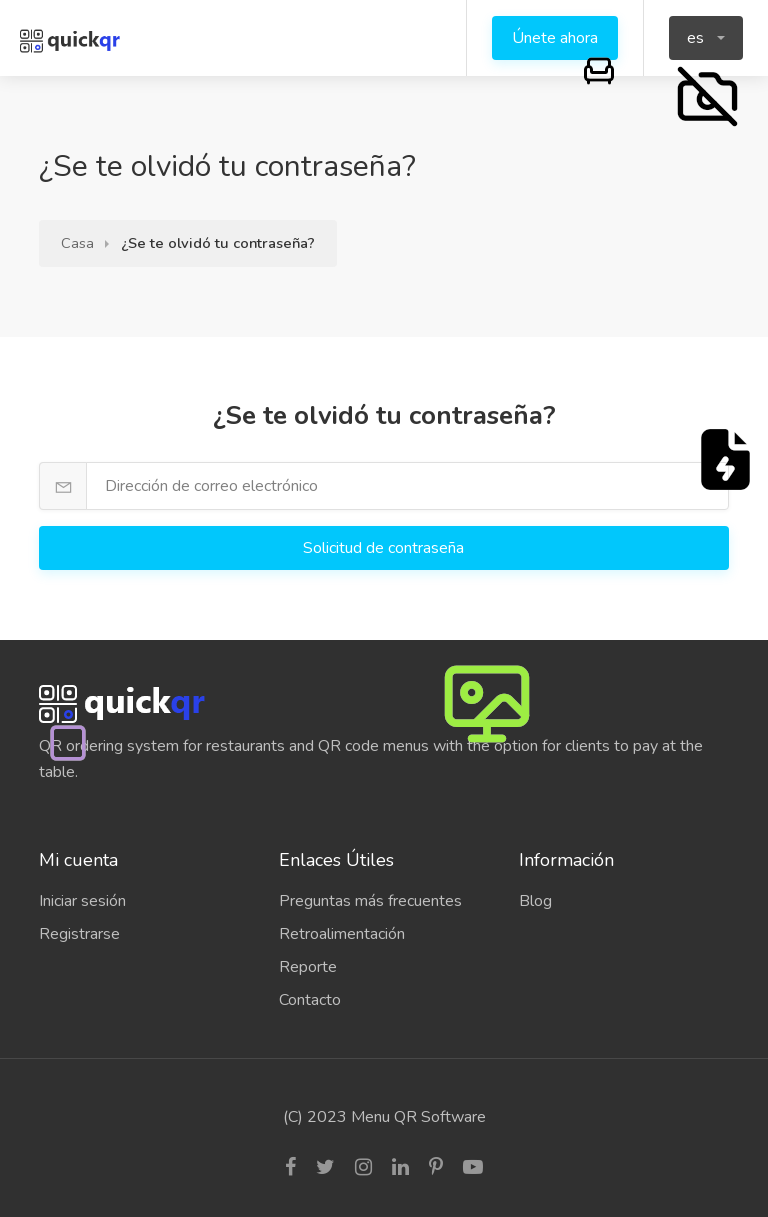 The width and height of the screenshot is (768, 1217). What do you see at coordinates (725, 459) in the screenshot?
I see `open power or energy-related document` at bounding box center [725, 459].